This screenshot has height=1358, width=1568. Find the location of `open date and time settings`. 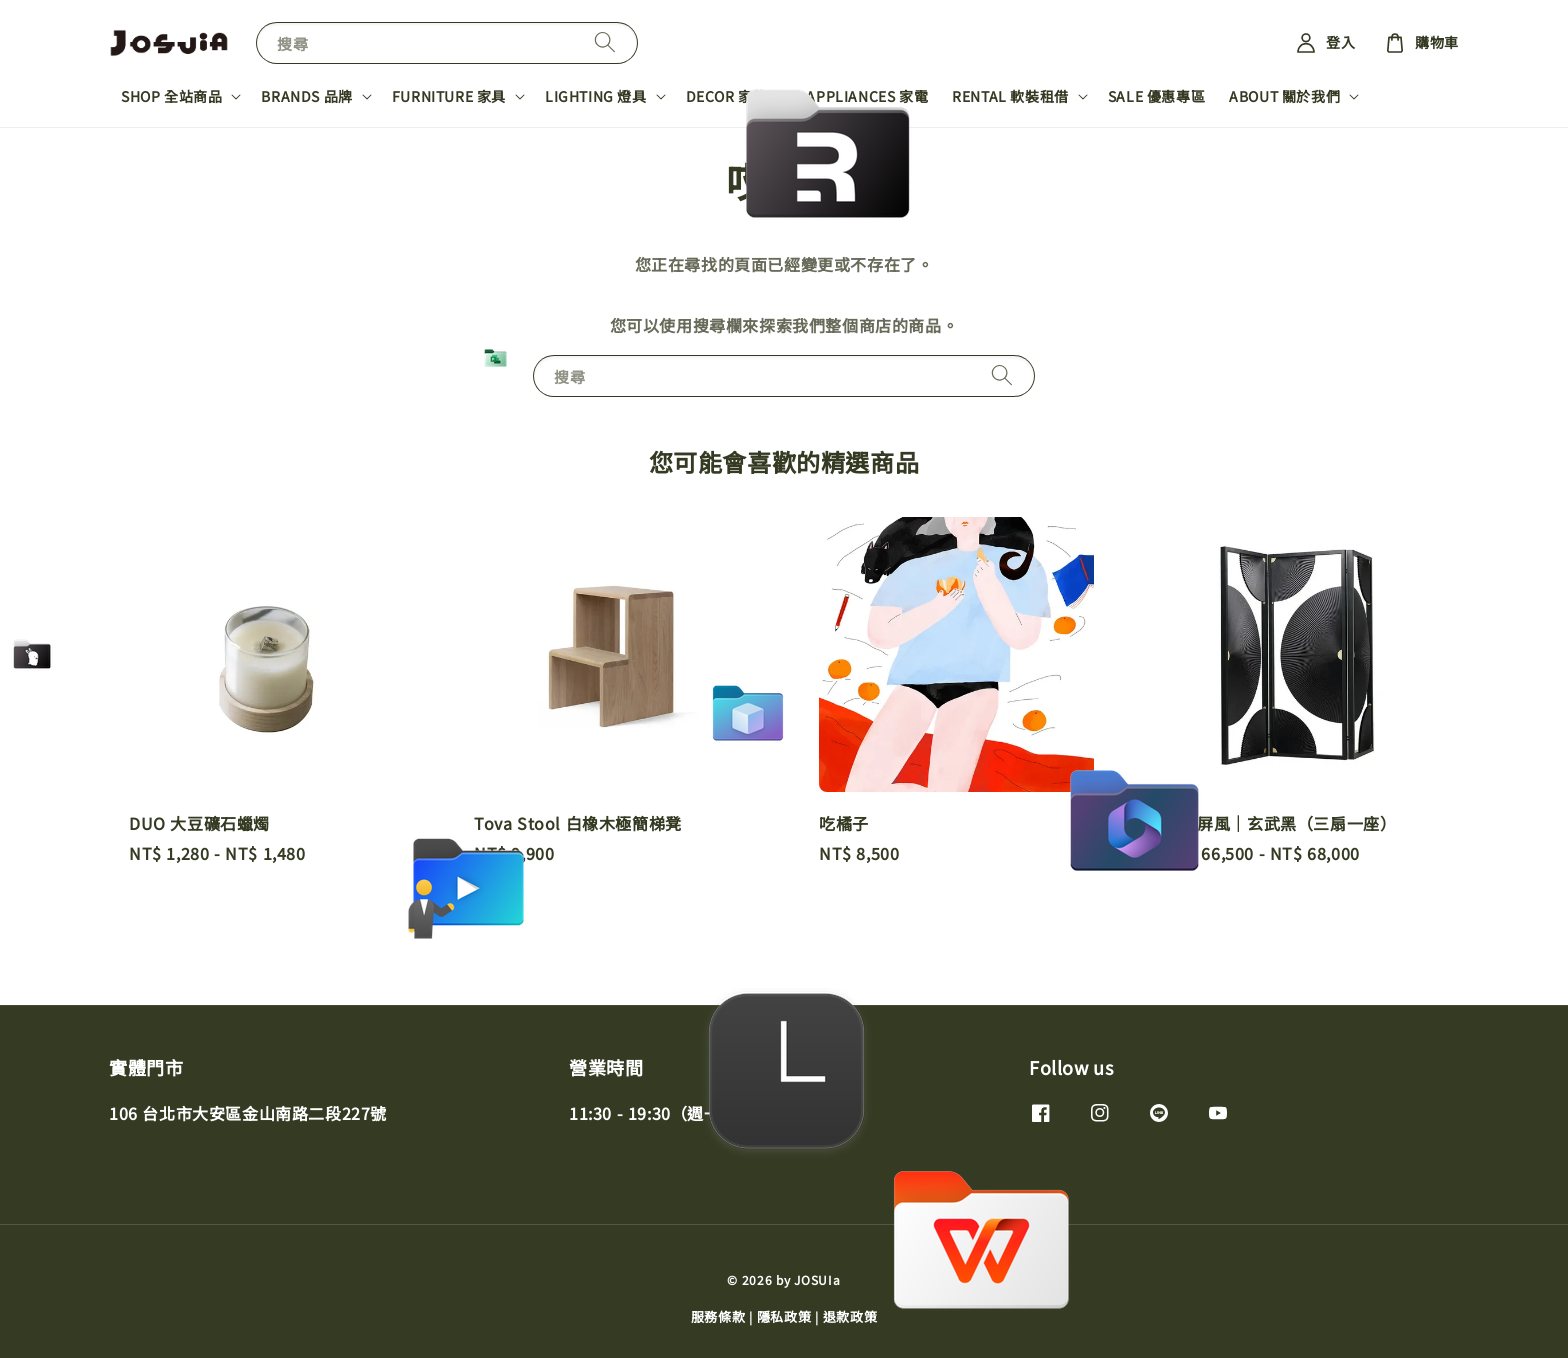

open date and time settings is located at coordinates (786, 1073).